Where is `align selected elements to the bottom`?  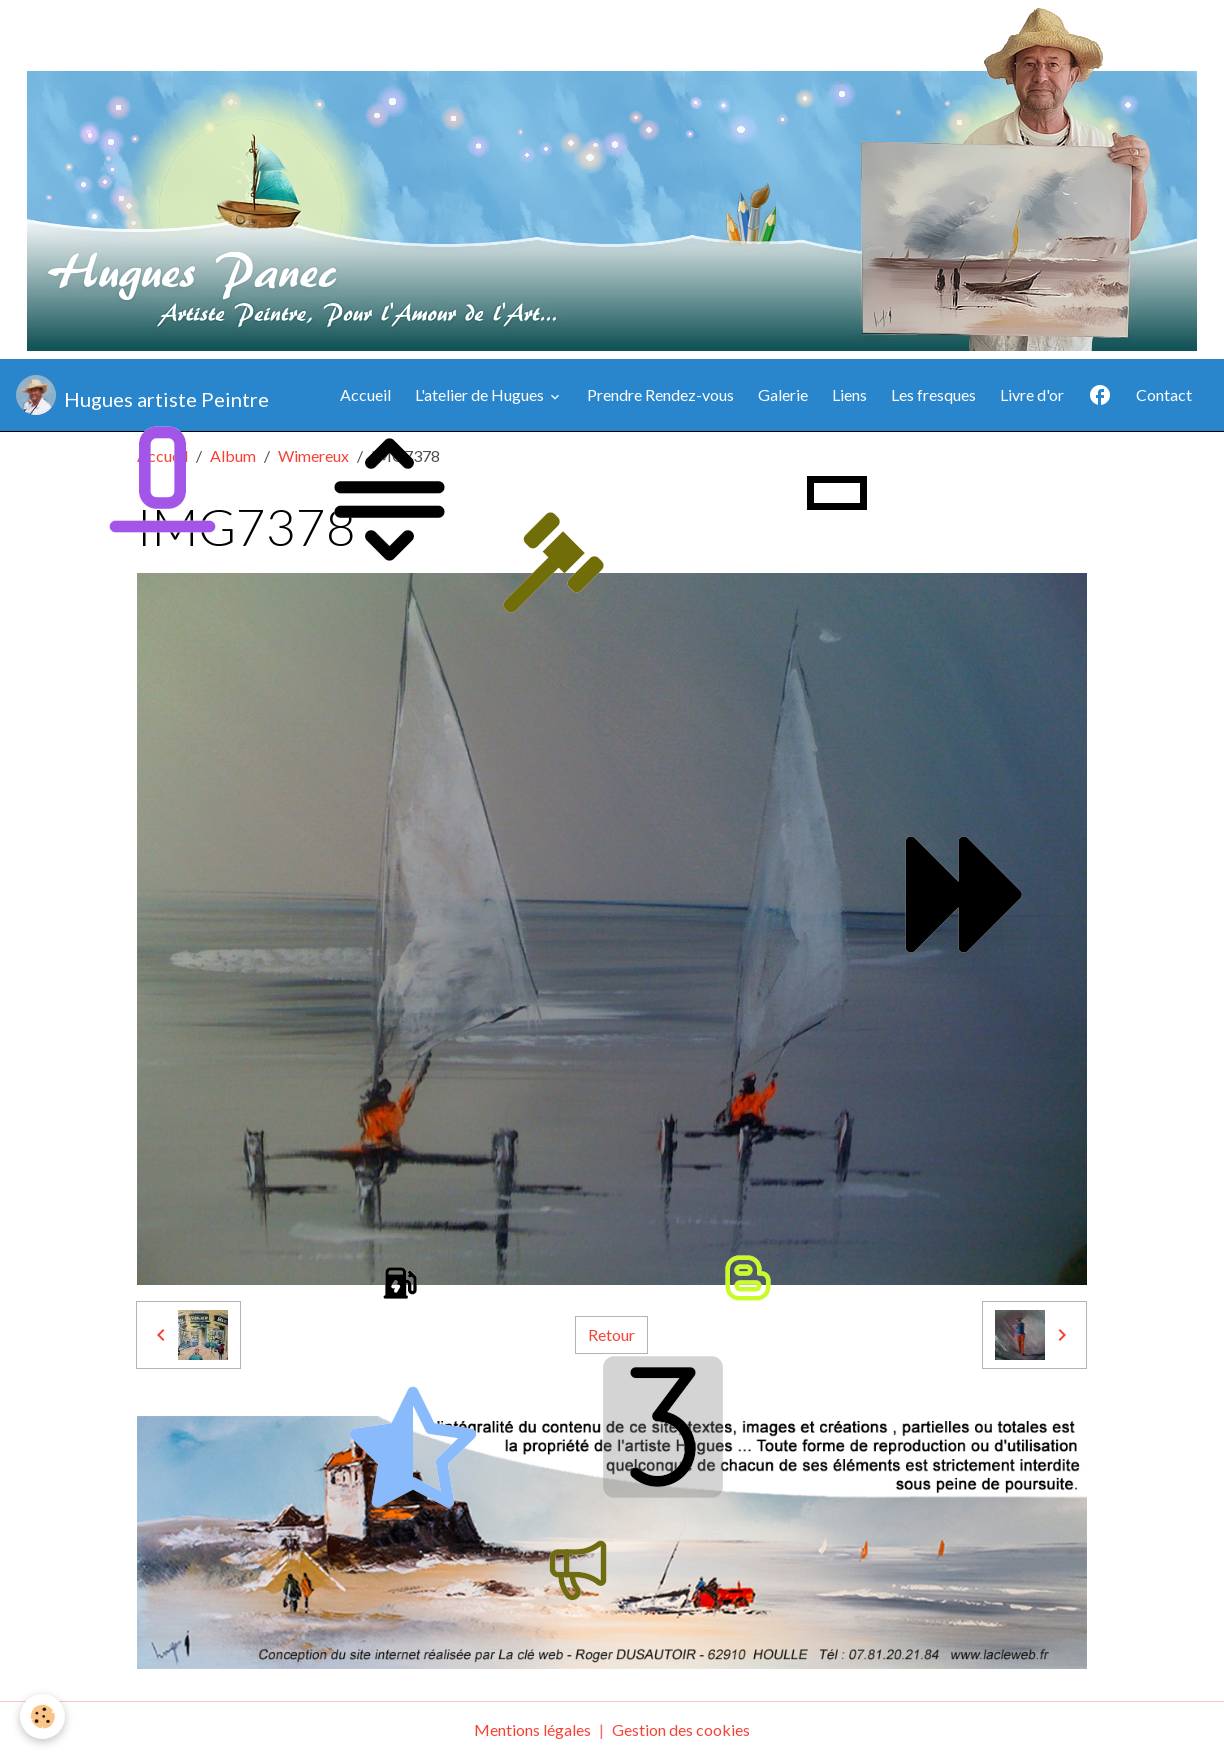
align selected elements to the bottom is located at coordinates (162, 479).